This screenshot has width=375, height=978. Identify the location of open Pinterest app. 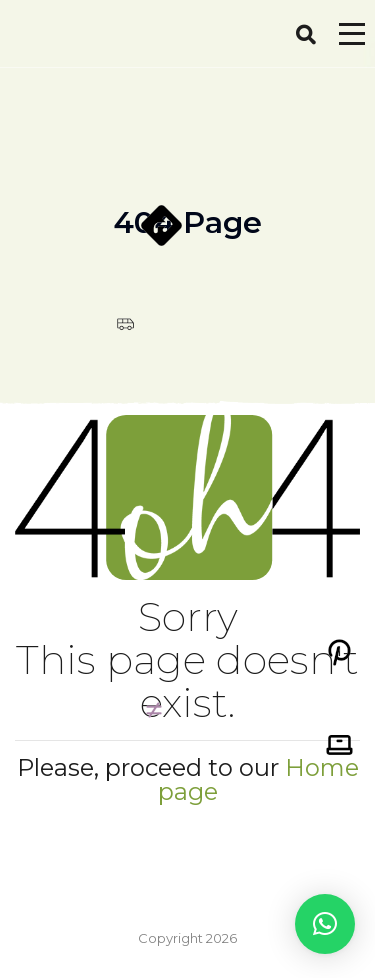
(338, 652).